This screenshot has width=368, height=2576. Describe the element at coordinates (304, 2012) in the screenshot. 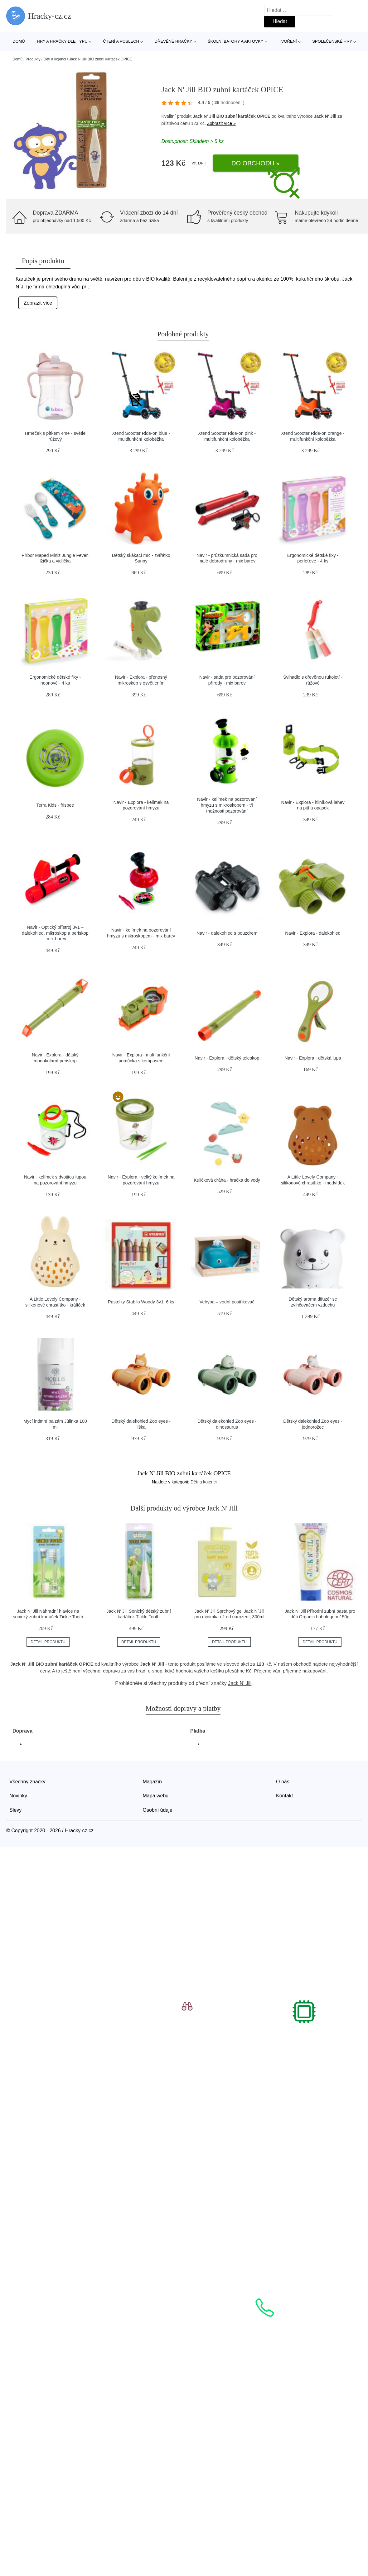

I see `view hardware or system specifications` at that location.